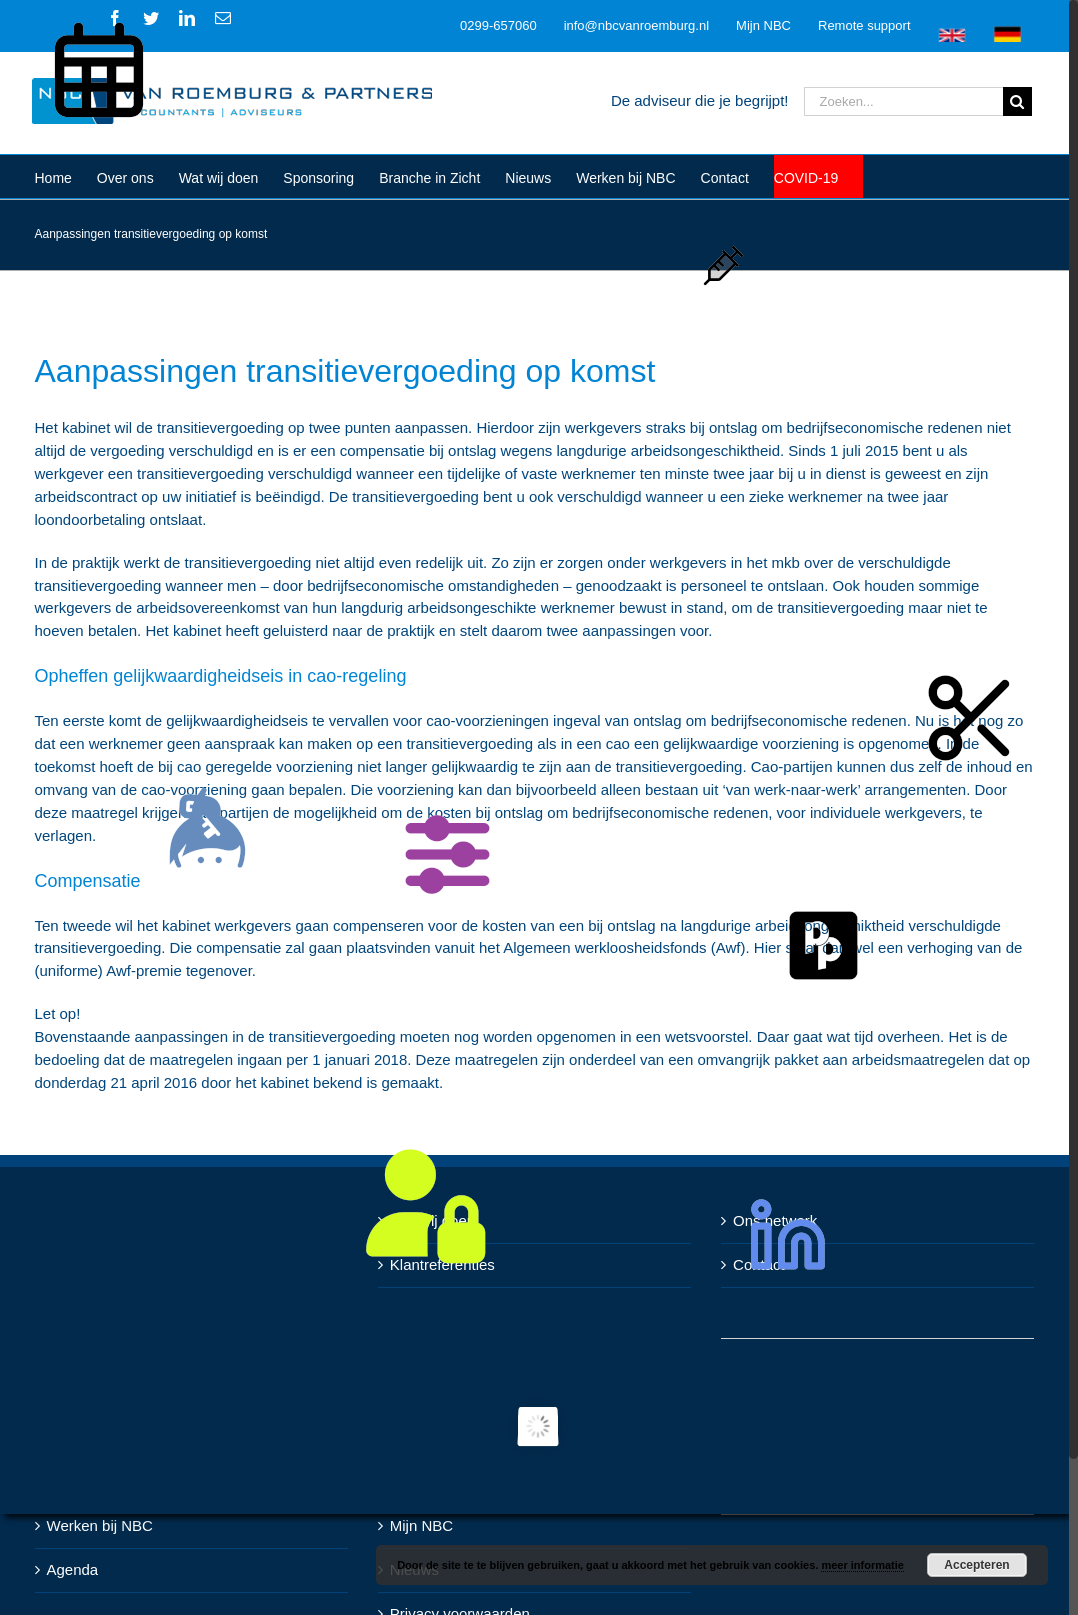 The image size is (1078, 1615). Describe the element at coordinates (424, 1202) in the screenshot. I see `lock or secure a user account` at that location.